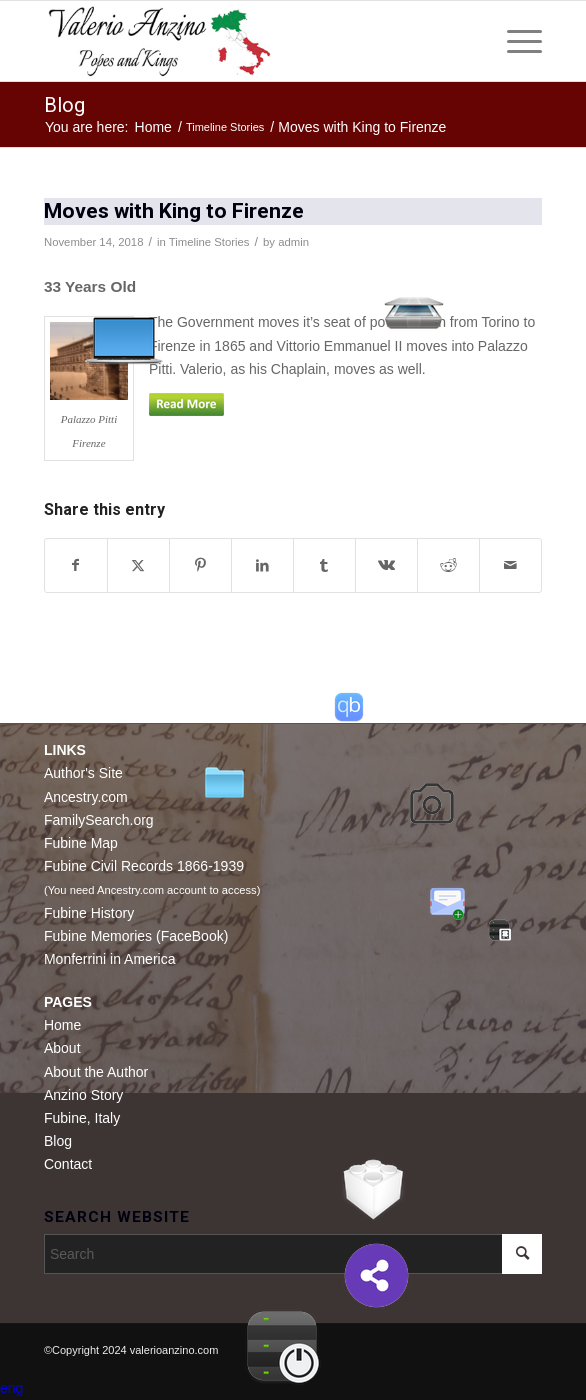 This screenshot has width=586, height=1400. What do you see at coordinates (282, 1346) in the screenshot?
I see `configure network server boot preferences` at bounding box center [282, 1346].